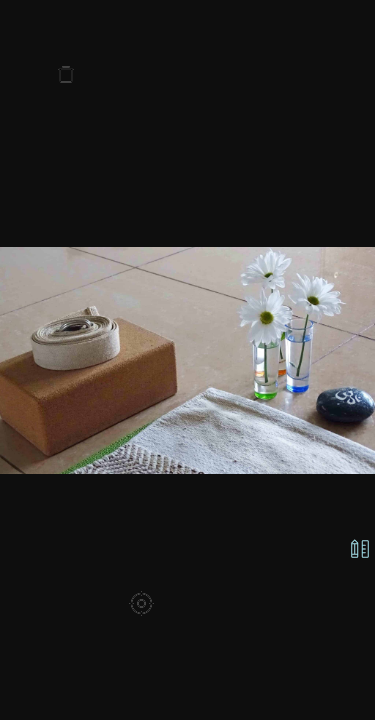 The width and height of the screenshot is (375, 720). Describe the element at coordinates (360, 549) in the screenshot. I see `access design or drawing tools` at that location.